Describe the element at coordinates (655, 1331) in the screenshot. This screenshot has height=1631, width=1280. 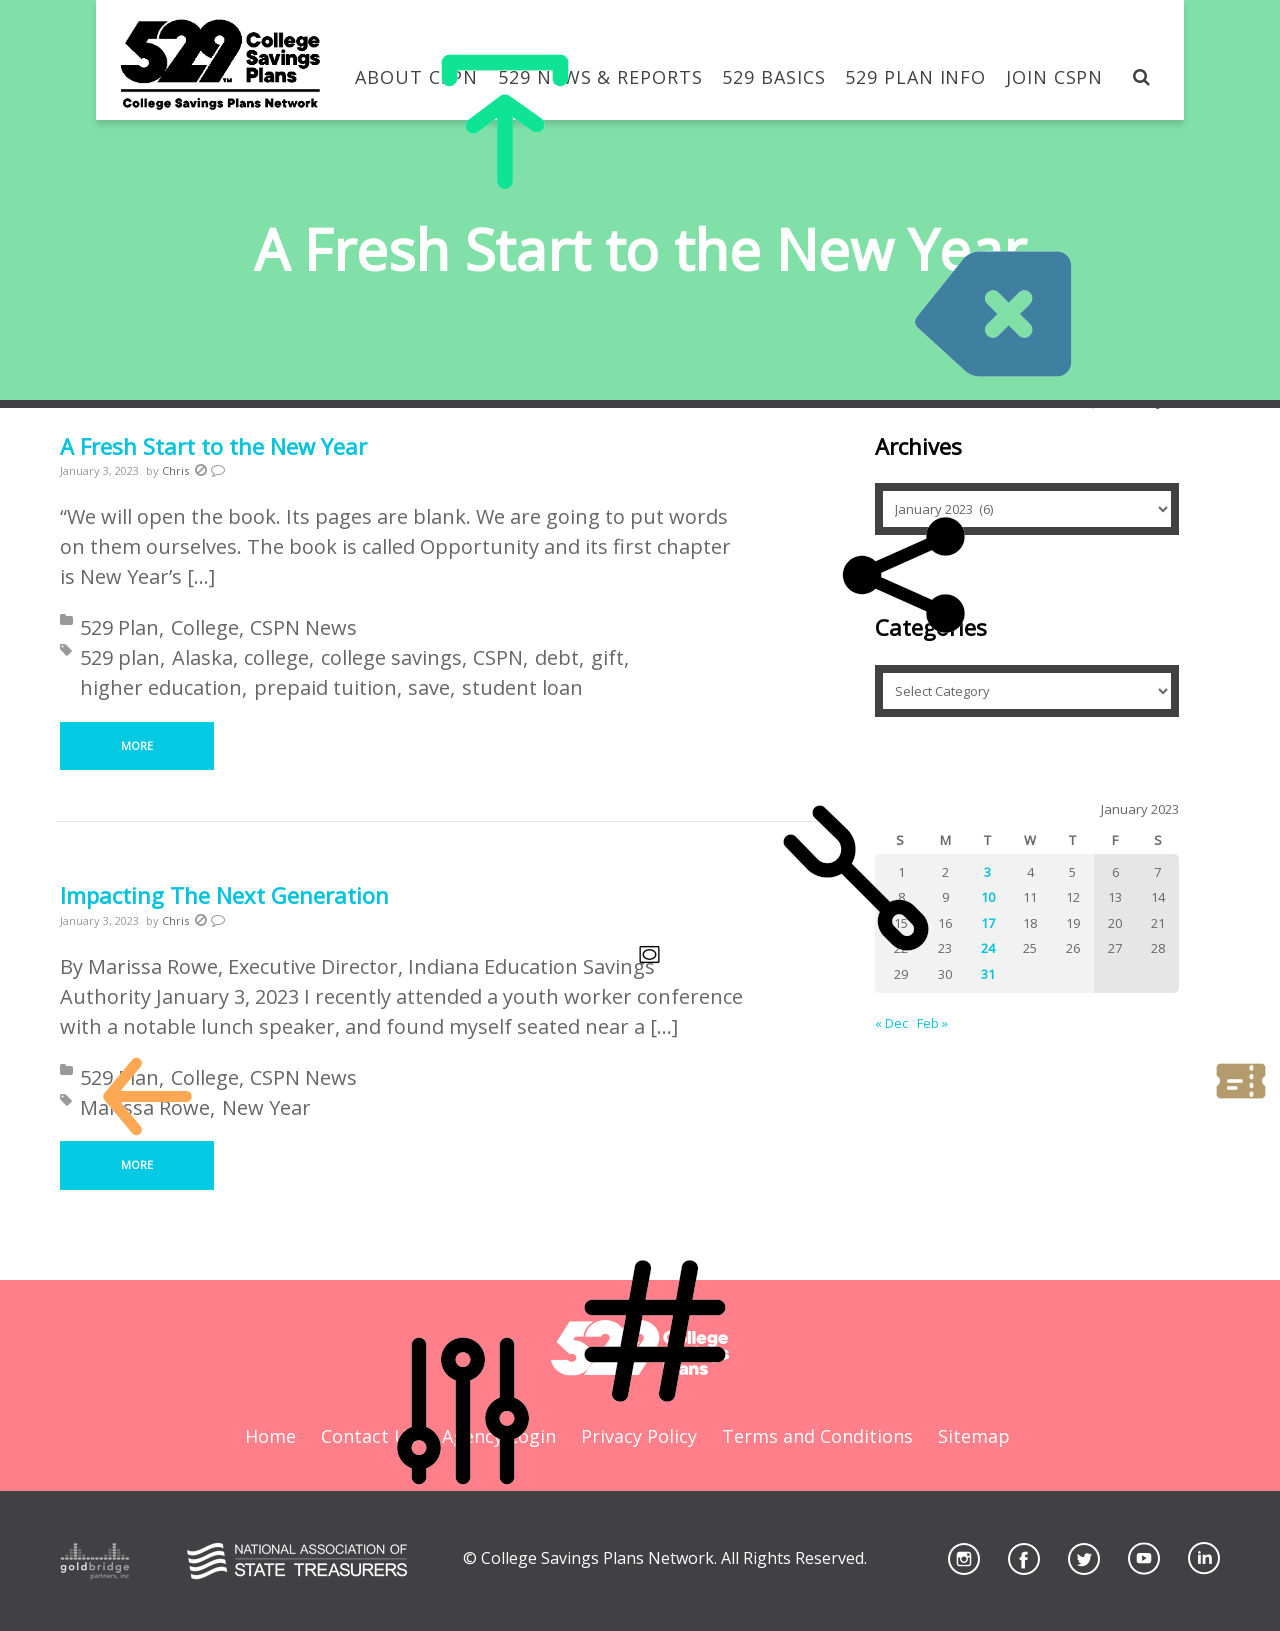
I see `view or browse hashtags` at that location.